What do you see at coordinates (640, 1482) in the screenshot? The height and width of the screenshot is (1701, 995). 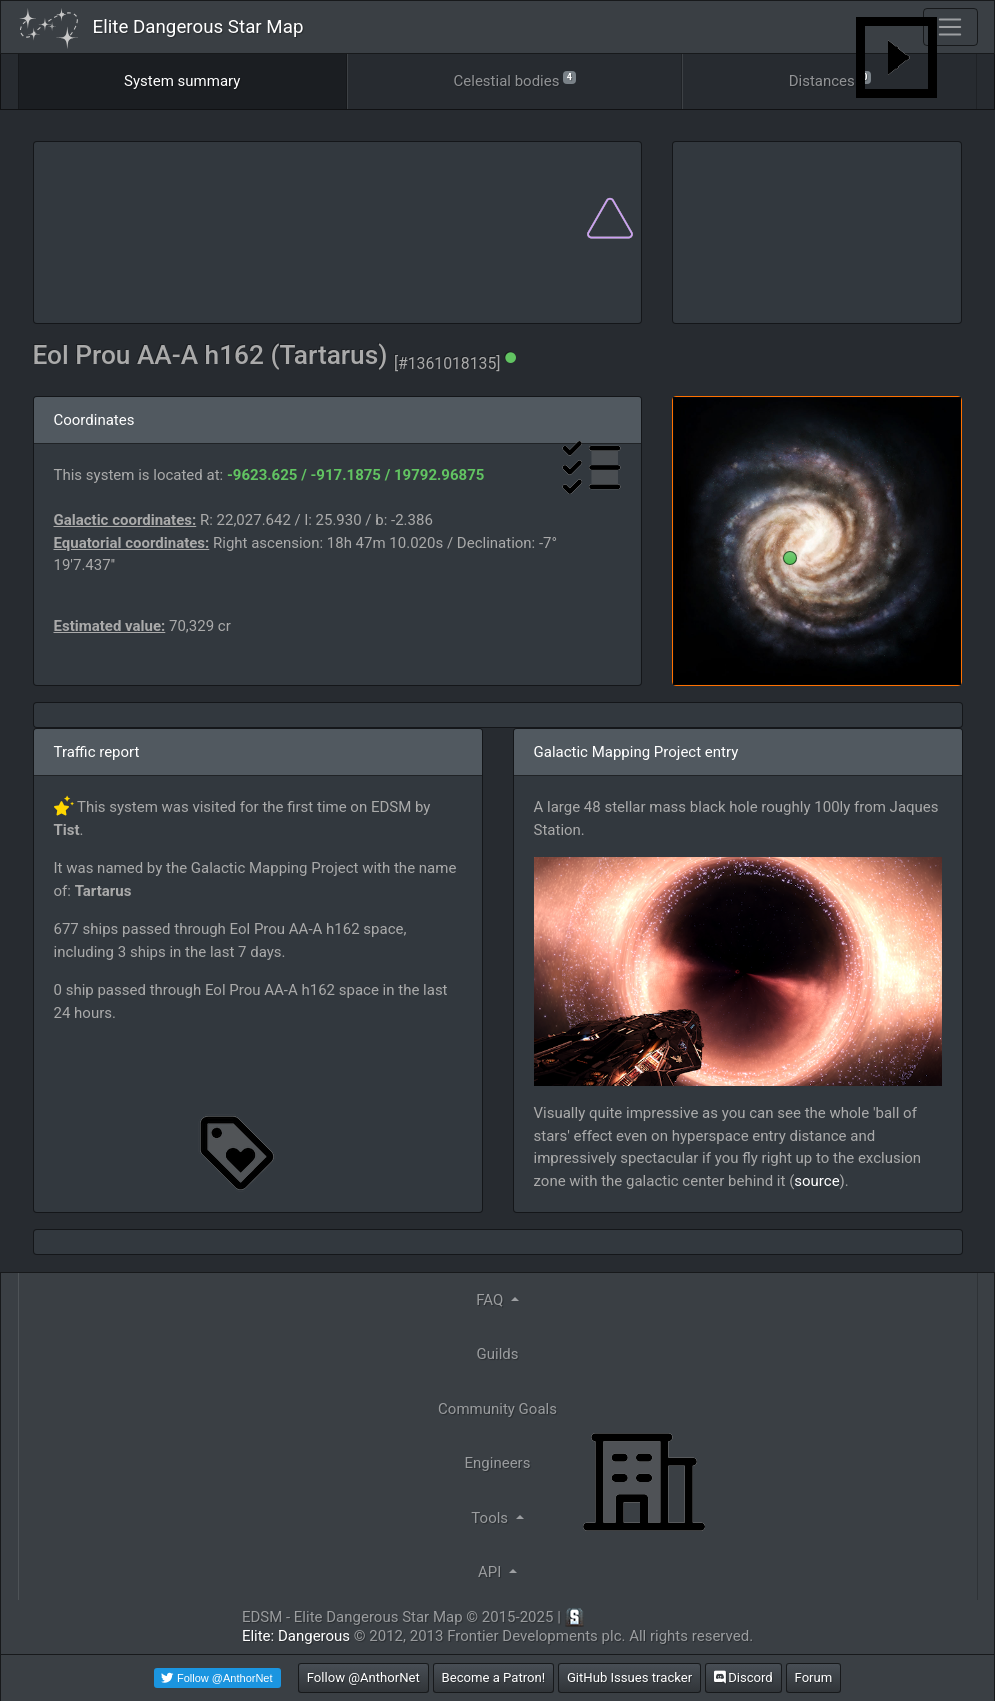 I see `view office or workplace location` at bounding box center [640, 1482].